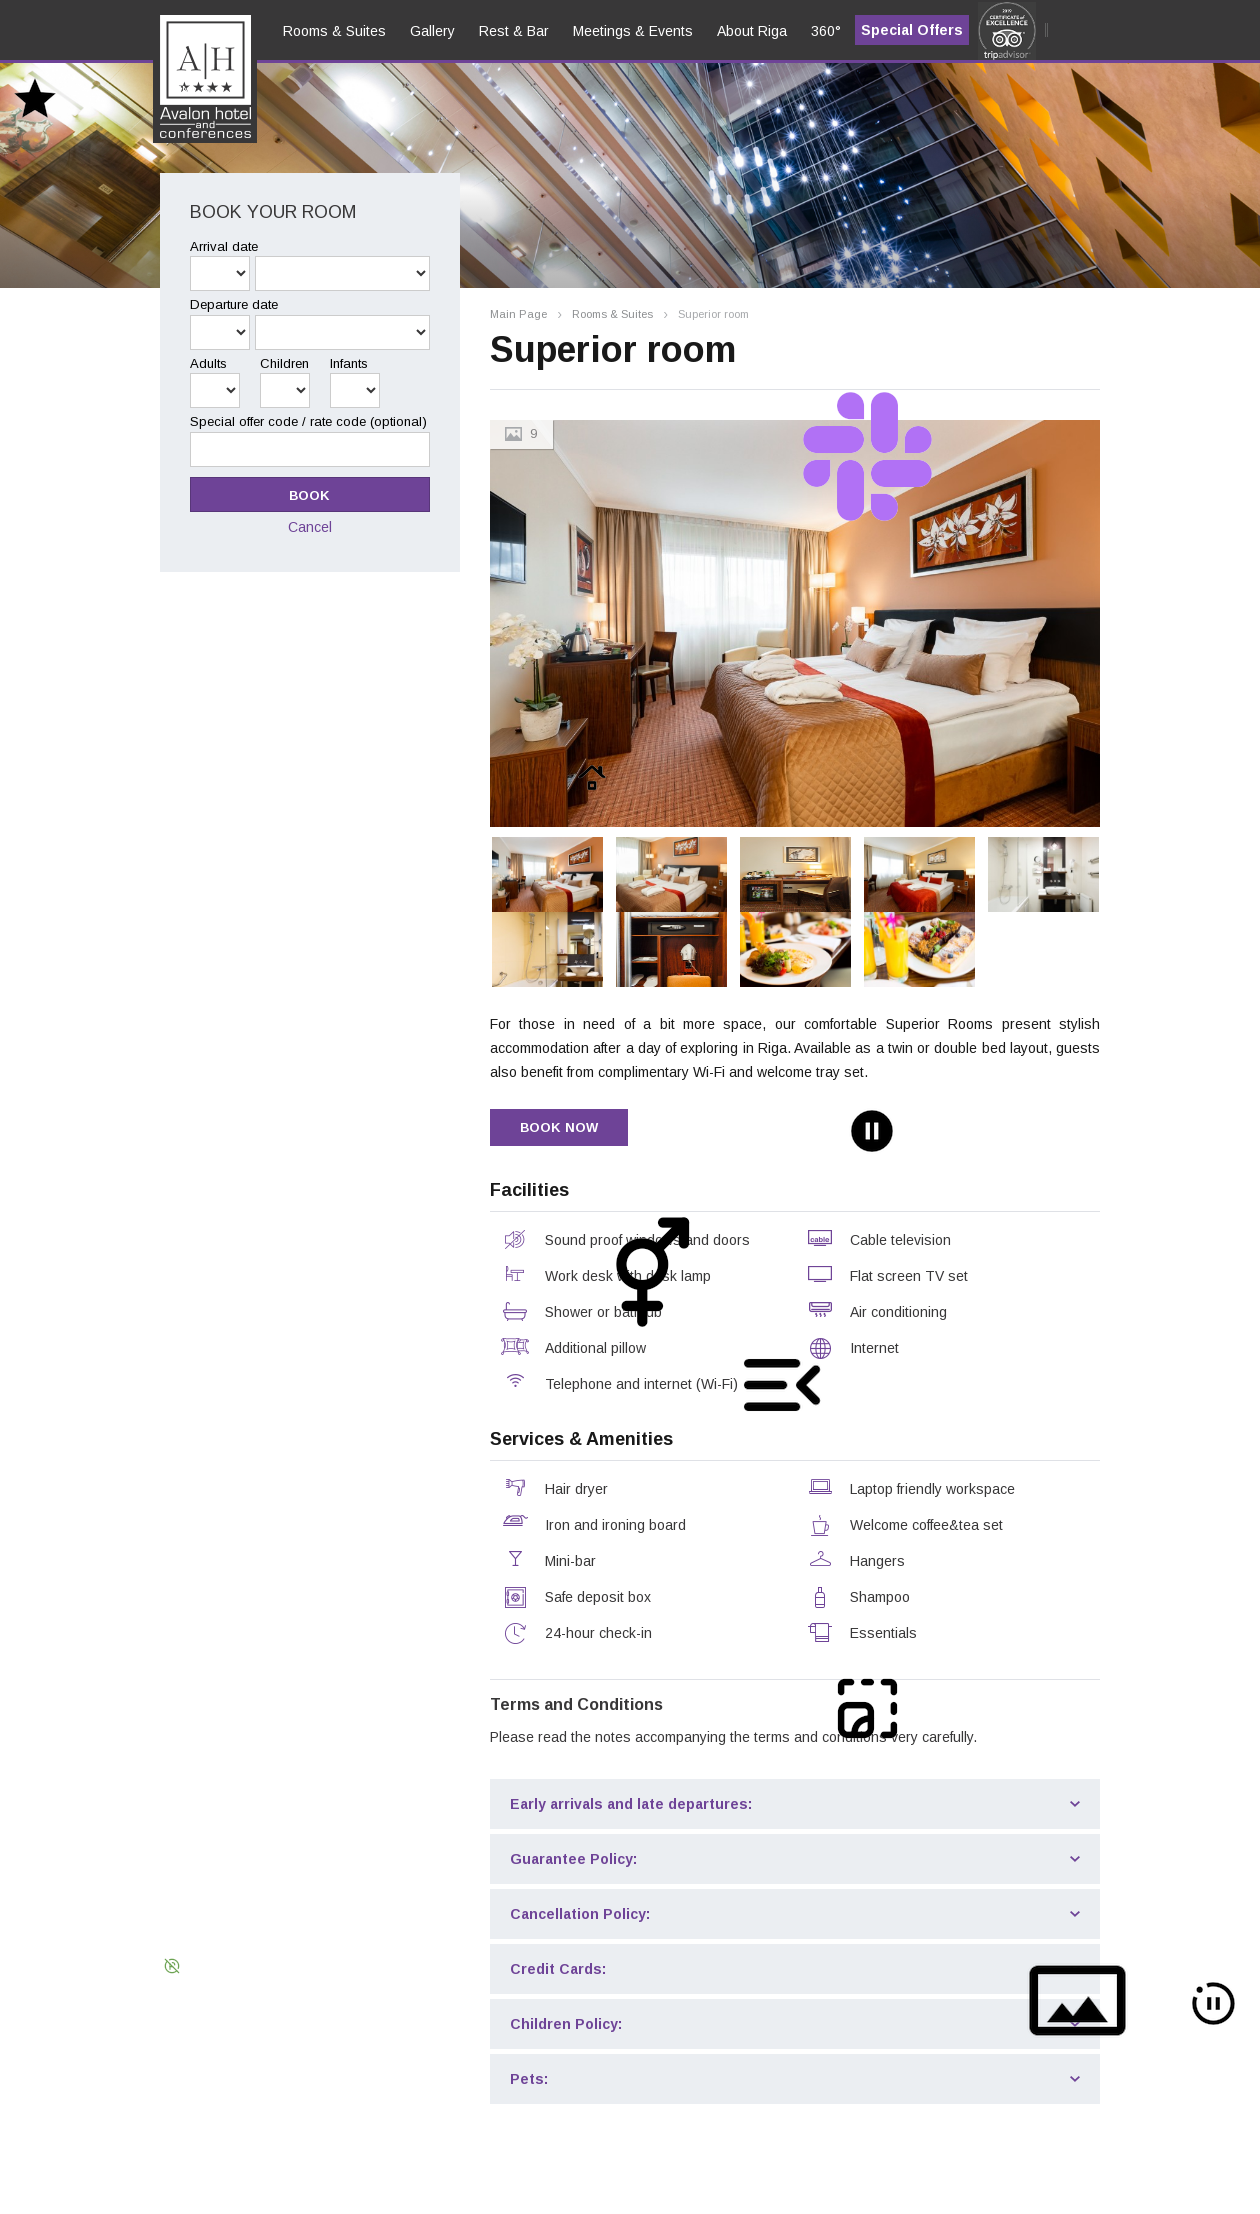 The height and width of the screenshot is (2214, 1260). I want to click on select bigender identity option, so click(647, 1269).